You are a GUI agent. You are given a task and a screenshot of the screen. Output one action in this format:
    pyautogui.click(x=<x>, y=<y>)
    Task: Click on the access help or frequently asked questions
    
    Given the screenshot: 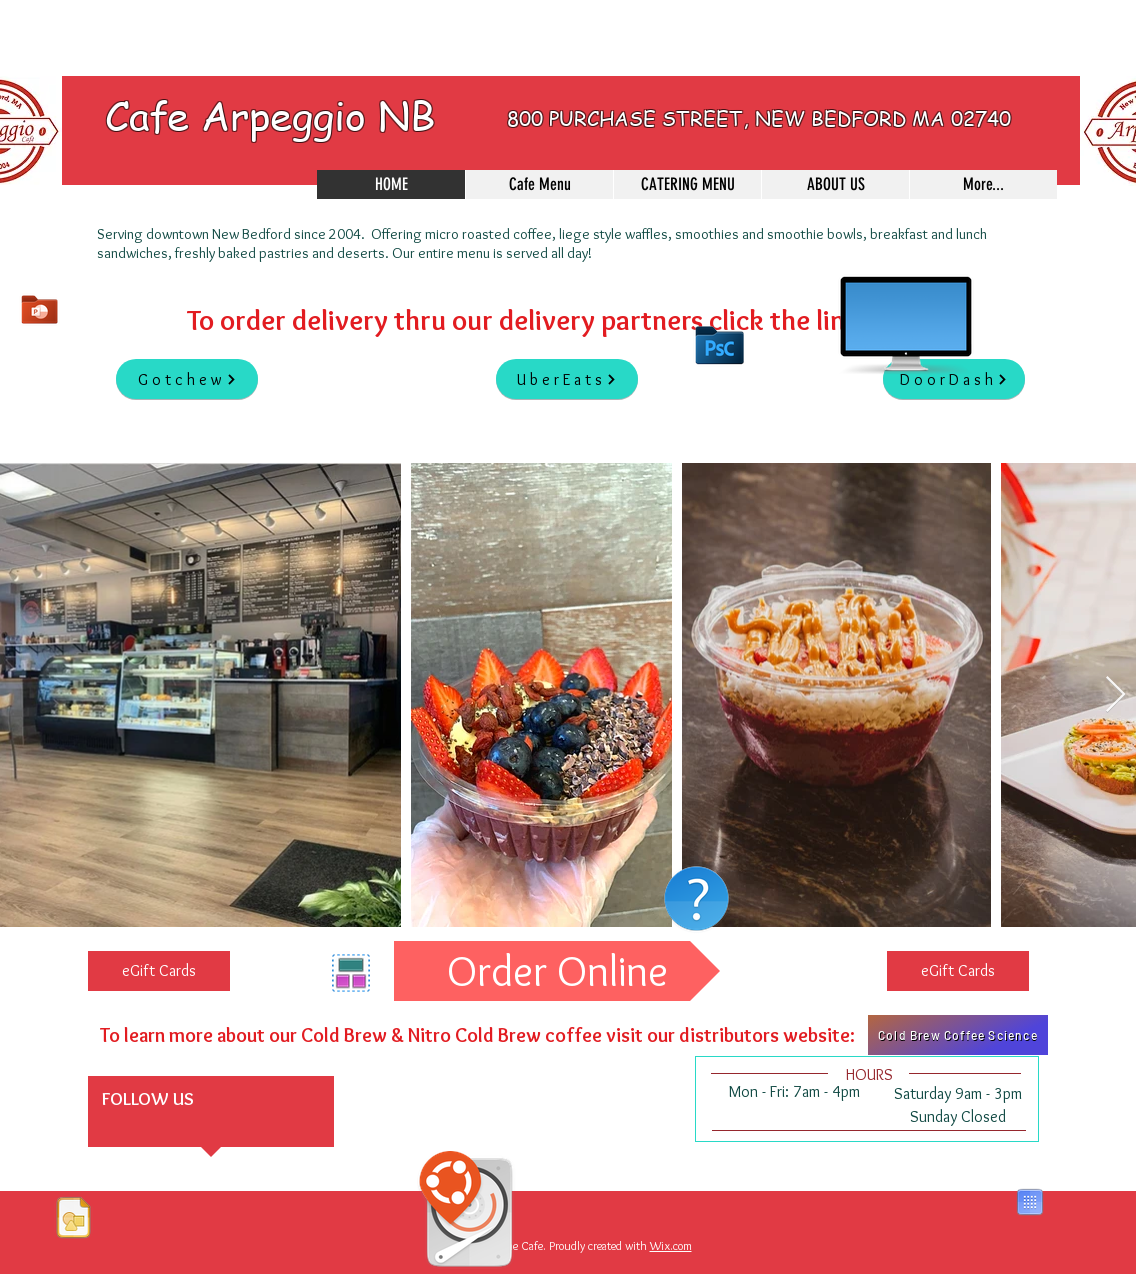 What is the action you would take?
    pyautogui.click(x=696, y=898)
    